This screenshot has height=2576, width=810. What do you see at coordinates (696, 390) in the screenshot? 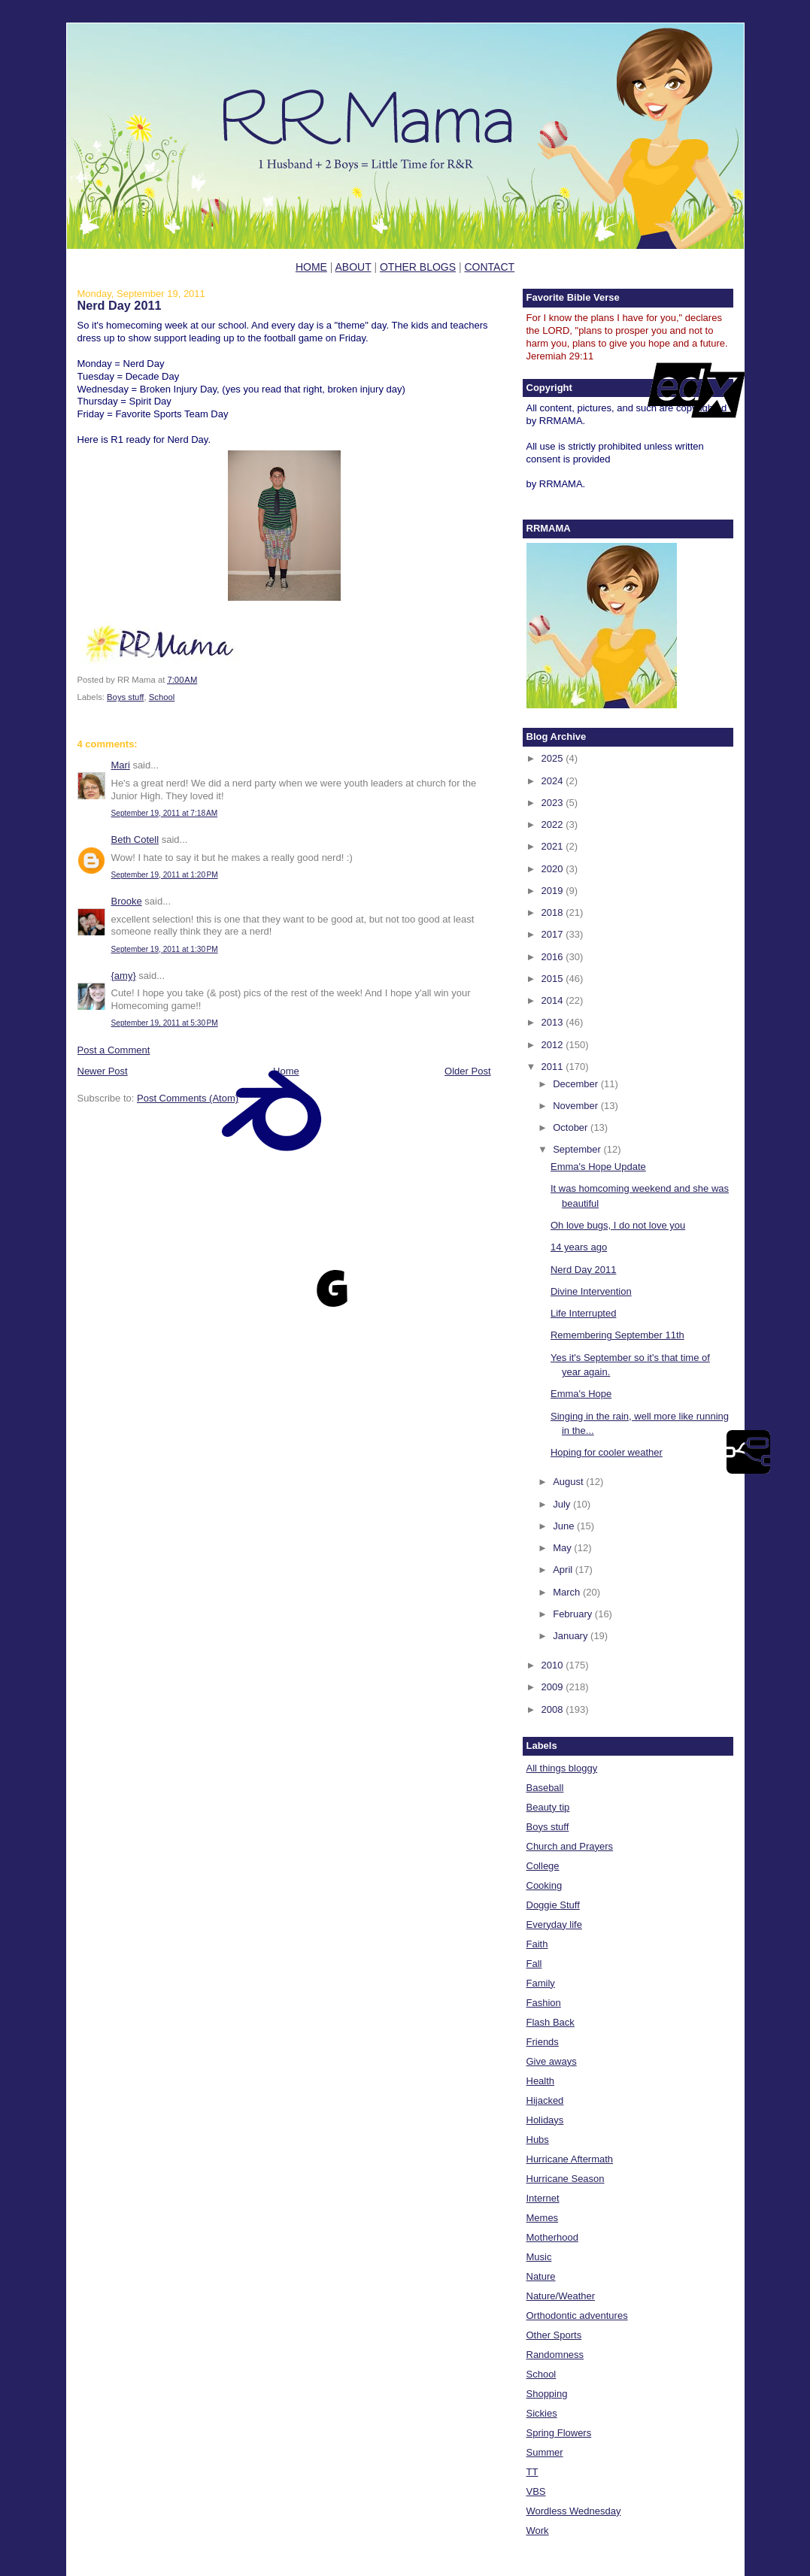
I see `open the edX learning platform` at bounding box center [696, 390].